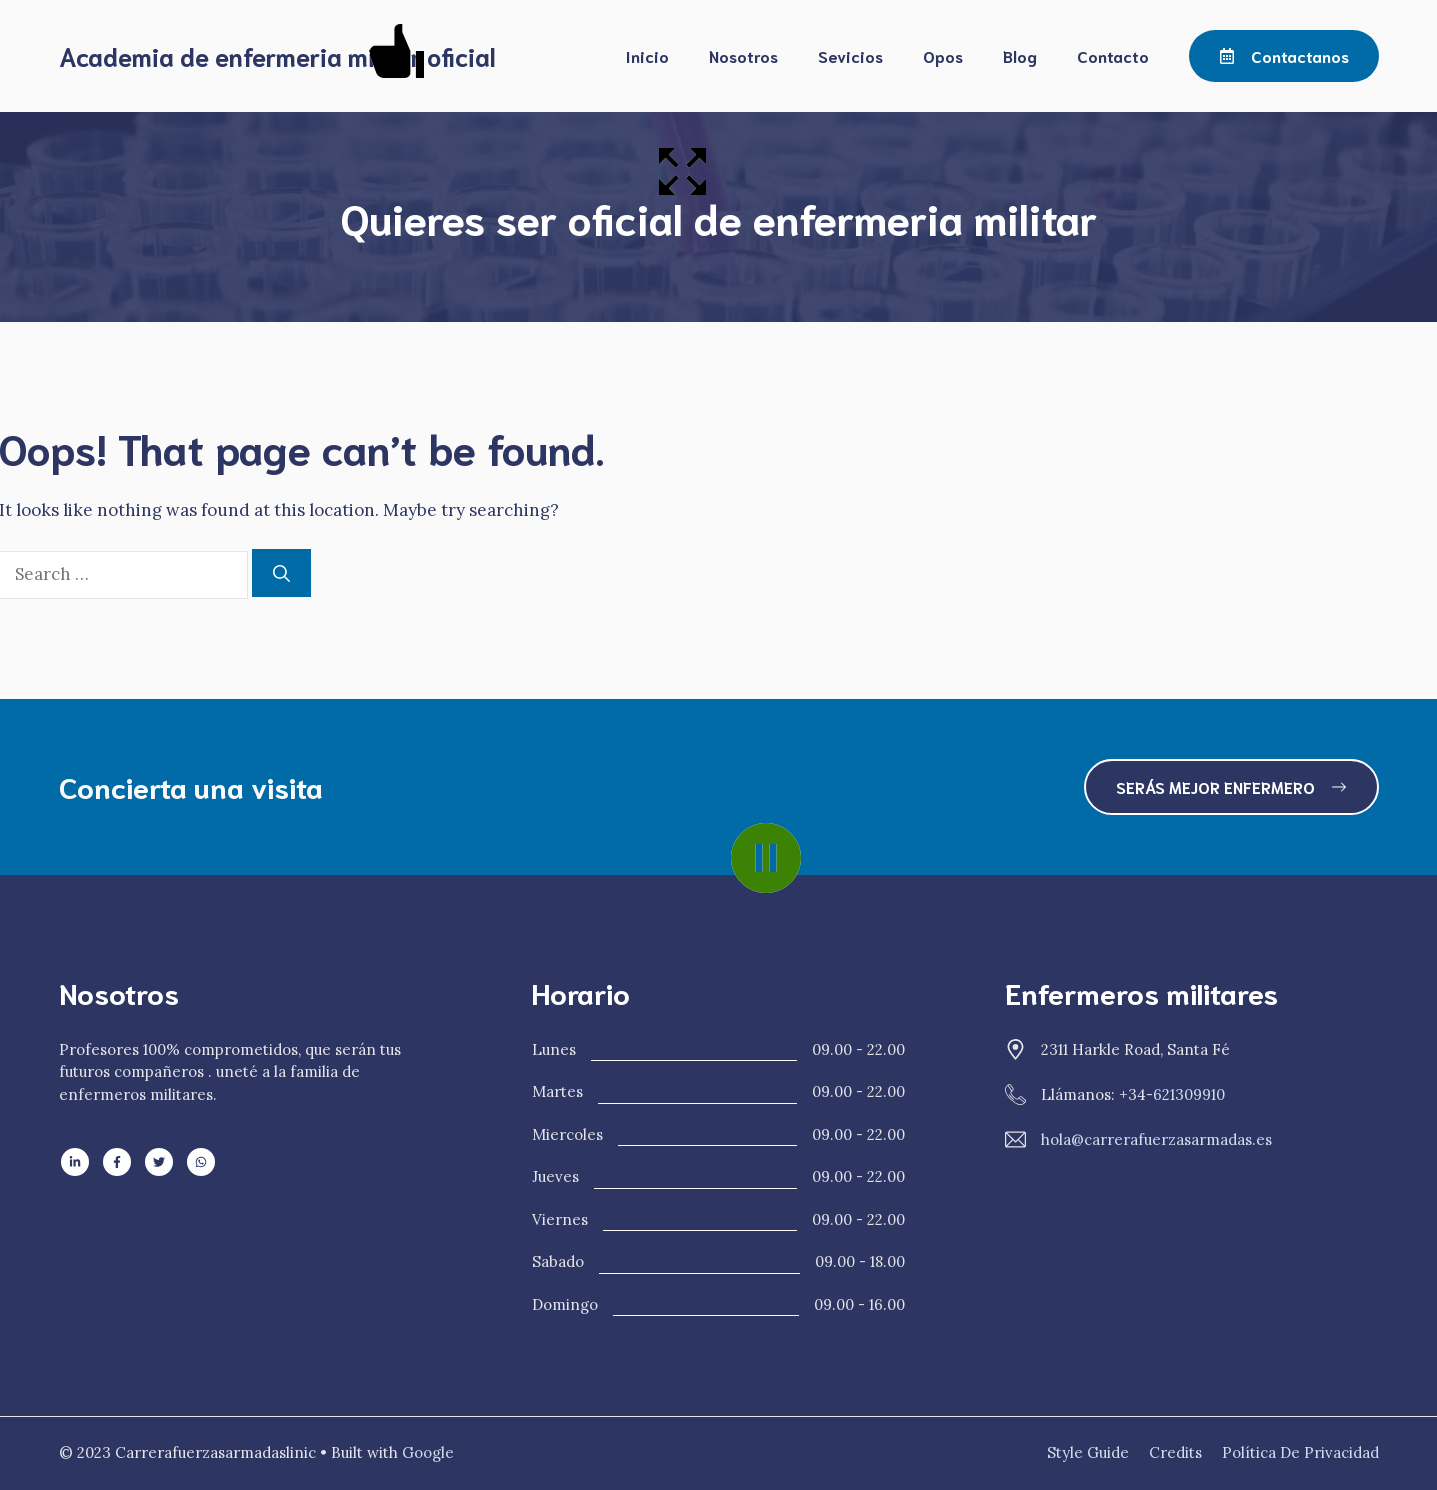  I want to click on enter fullscreen mode, so click(682, 171).